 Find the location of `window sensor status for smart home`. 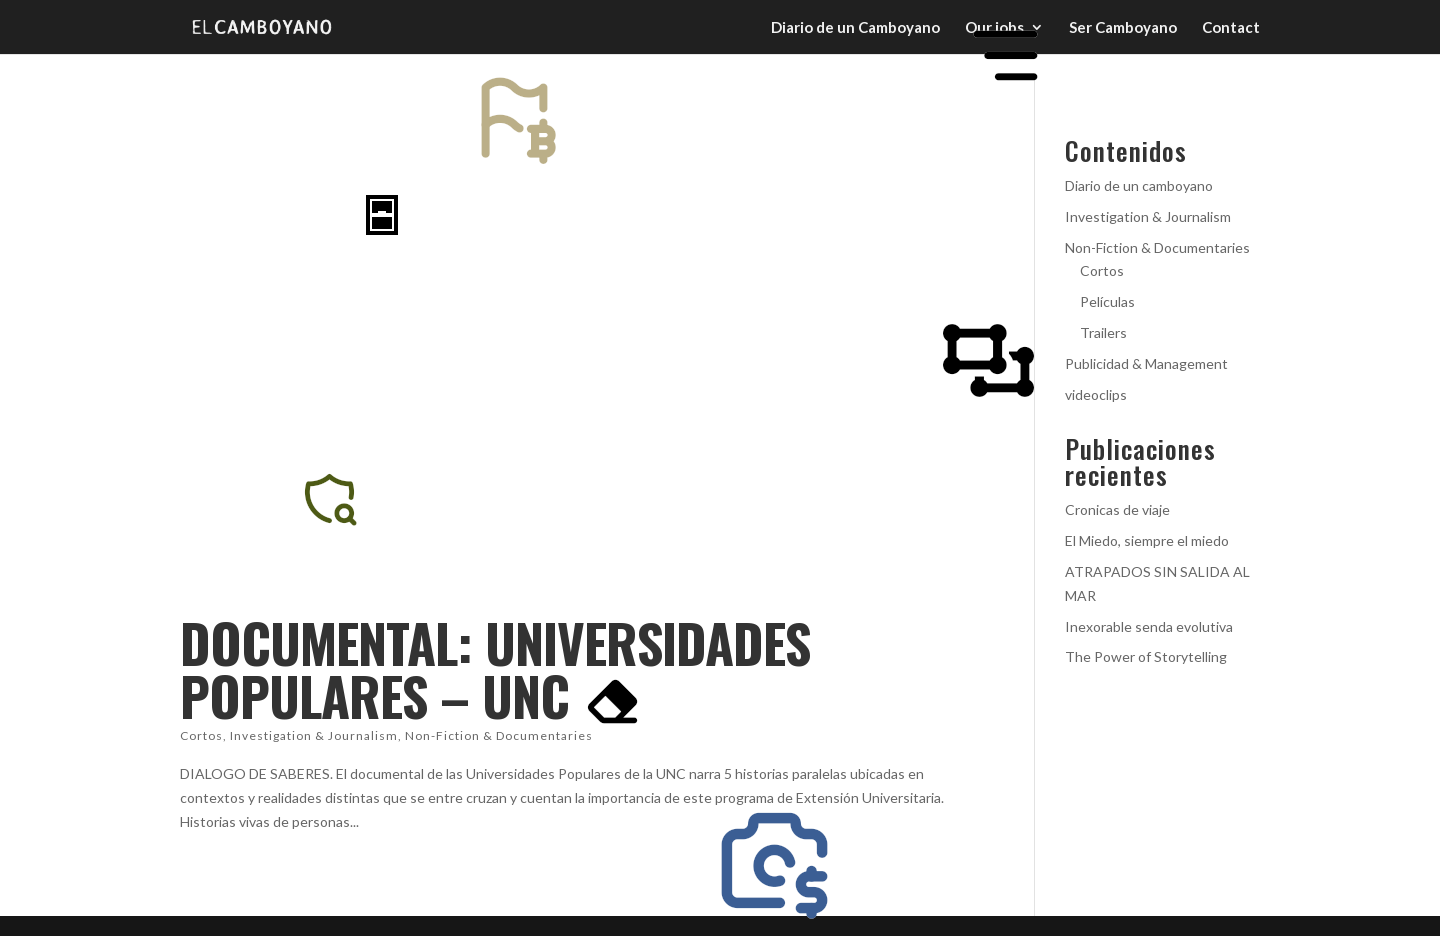

window sensor status for smart home is located at coordinates (382, 215).